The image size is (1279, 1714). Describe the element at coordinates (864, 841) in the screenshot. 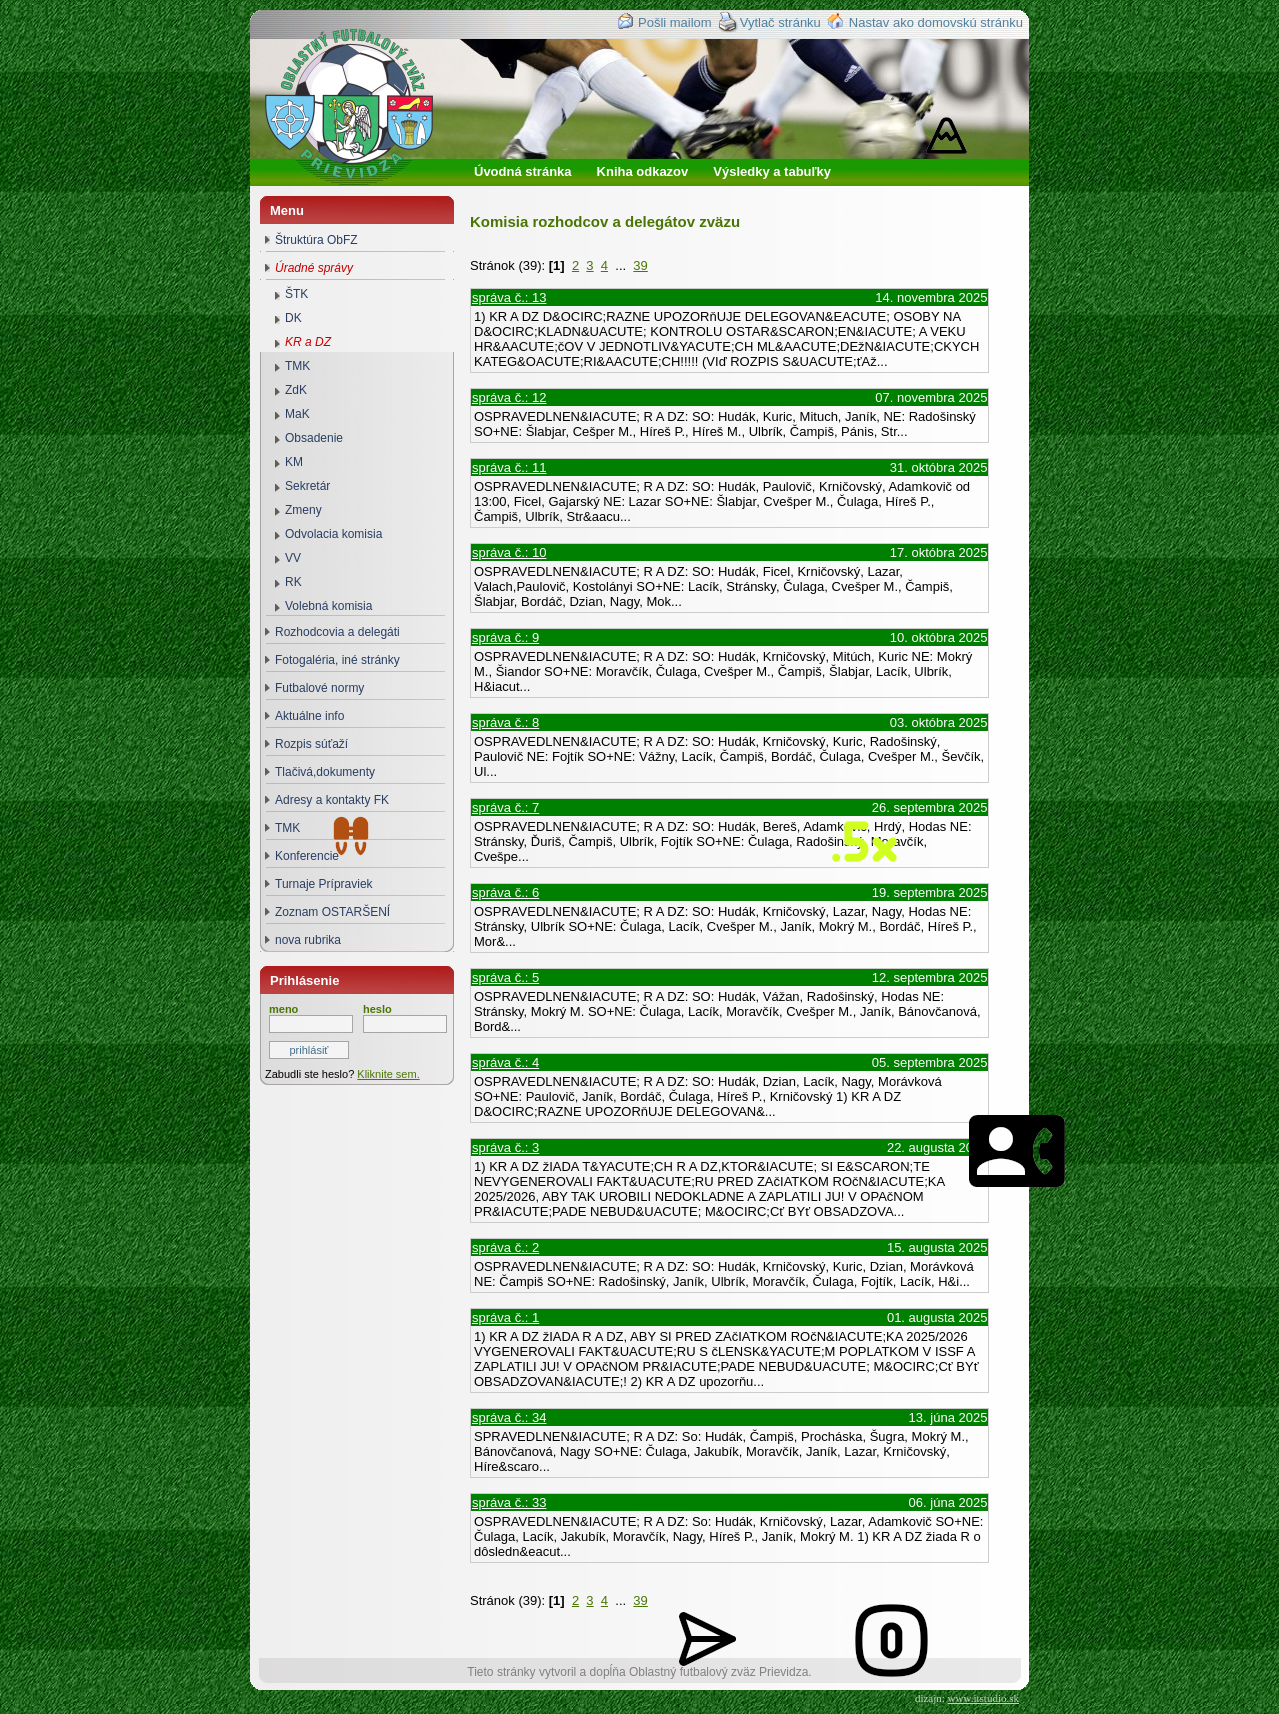

I see `set playback speed to 0.5x` at that location.